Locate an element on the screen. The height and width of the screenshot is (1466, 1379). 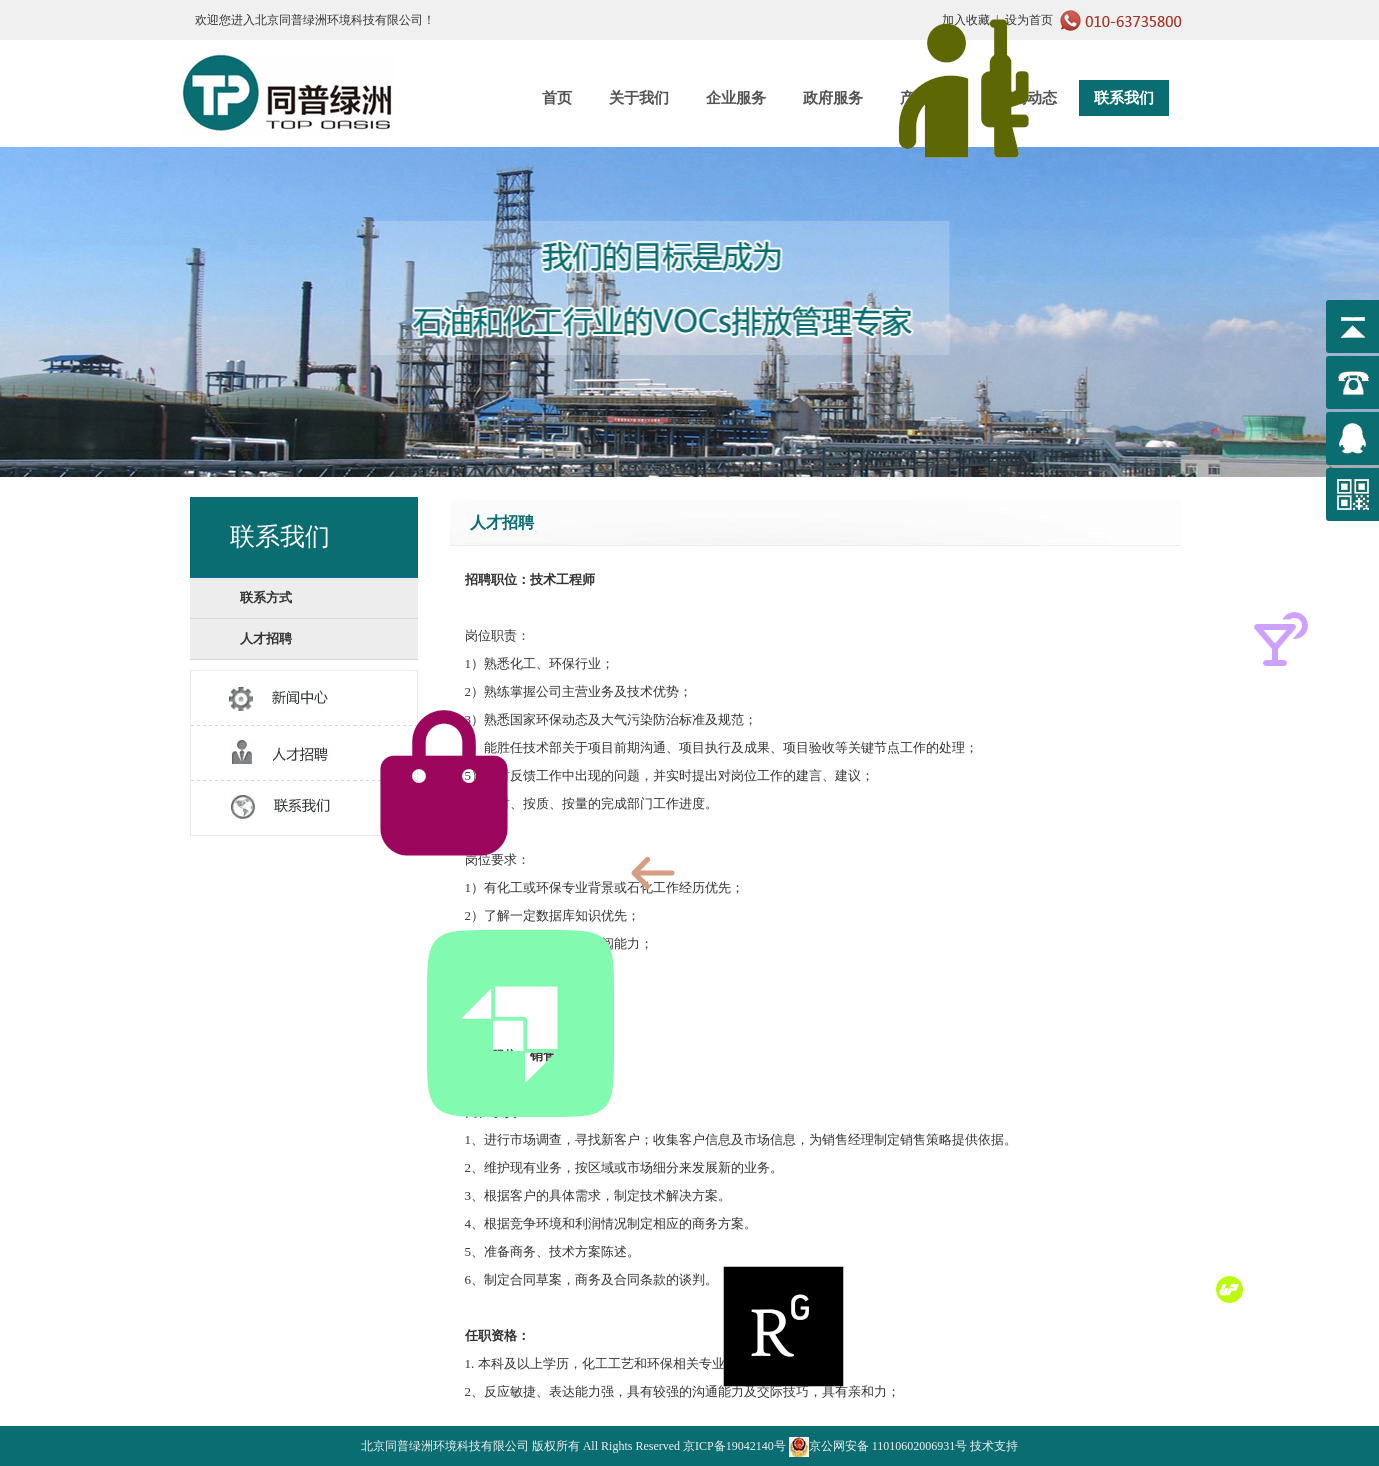
visit ResearchGate profile or page is located at coordinates (783, 1326).